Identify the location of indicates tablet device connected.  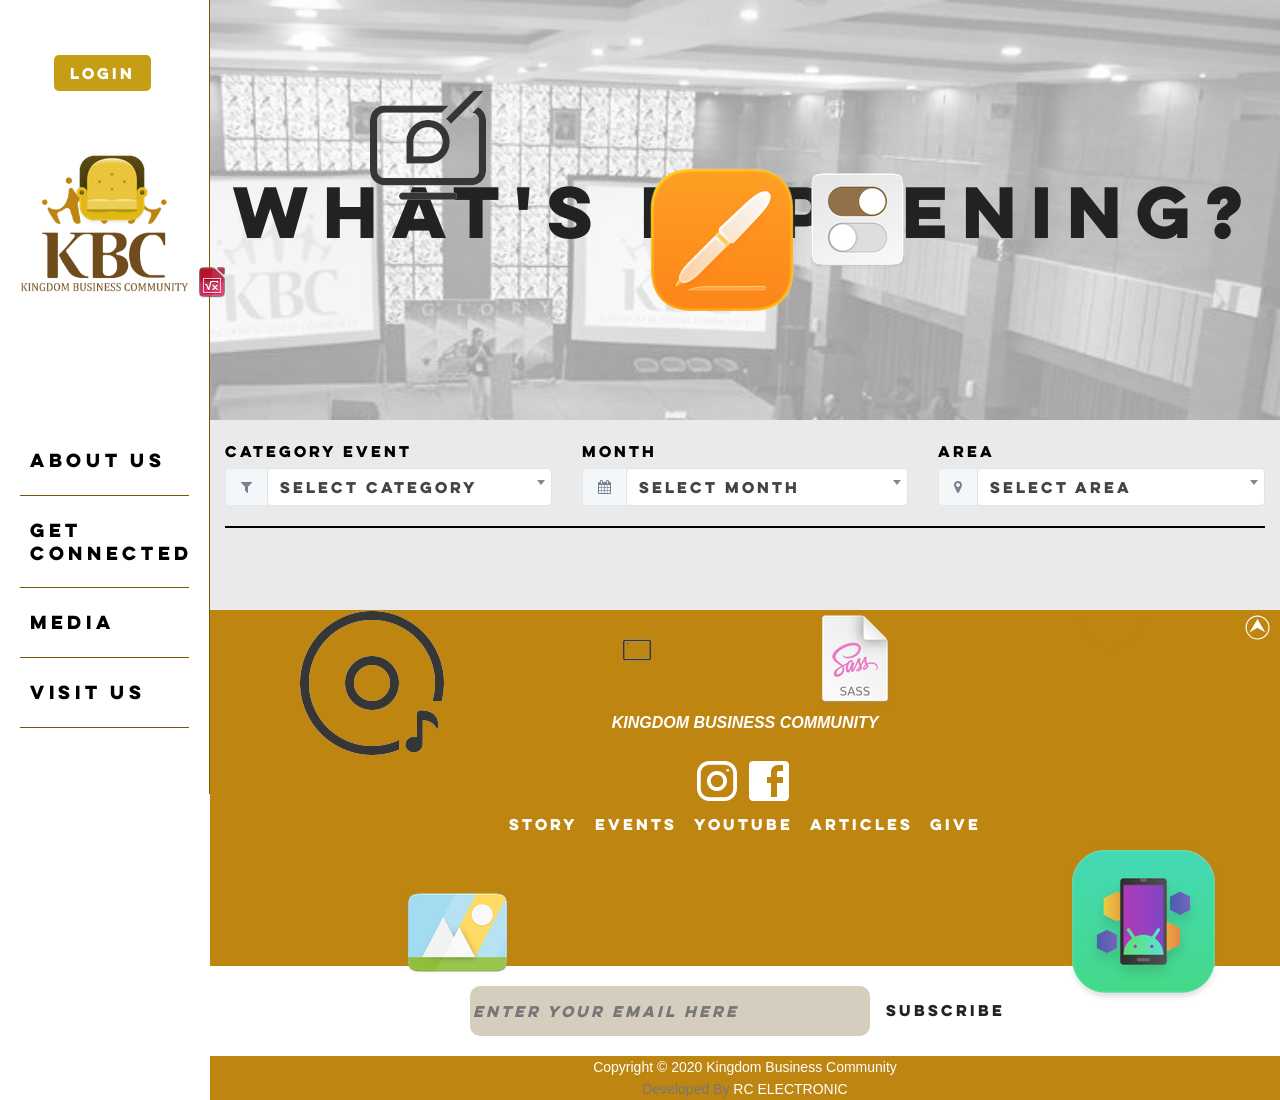
(637, 650).